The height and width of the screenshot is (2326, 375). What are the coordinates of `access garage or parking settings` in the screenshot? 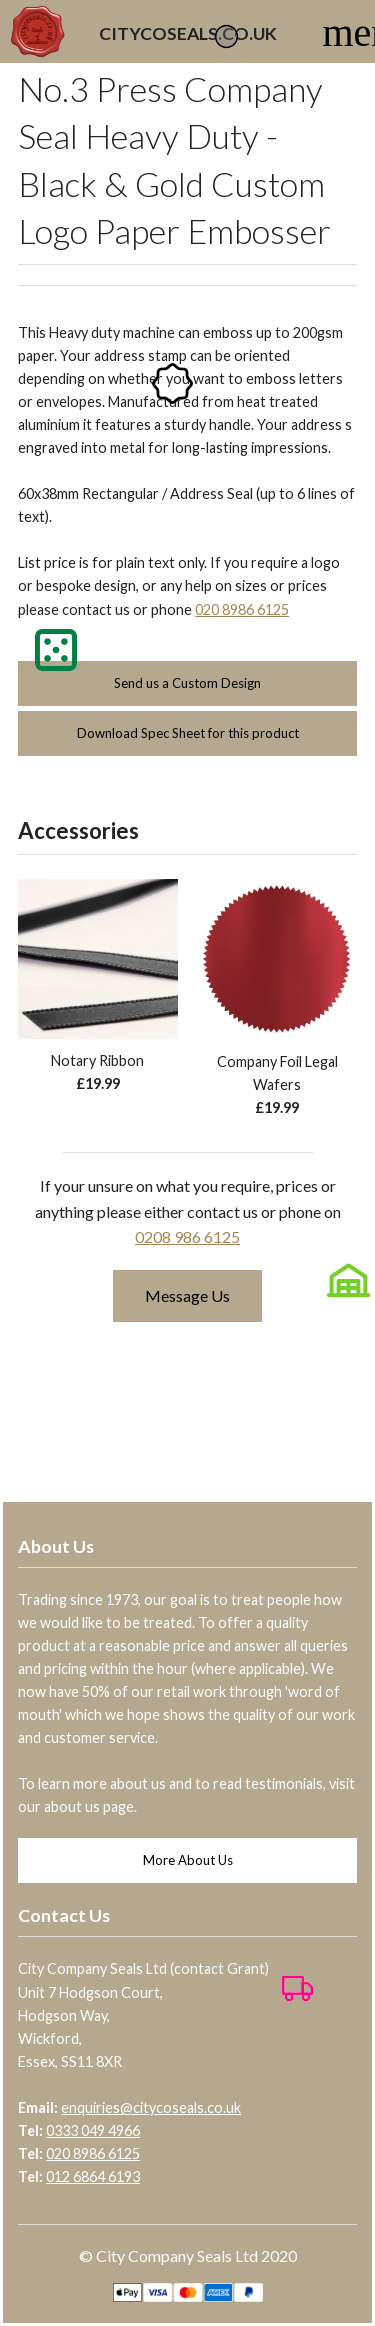 It's located at (348, 1282).